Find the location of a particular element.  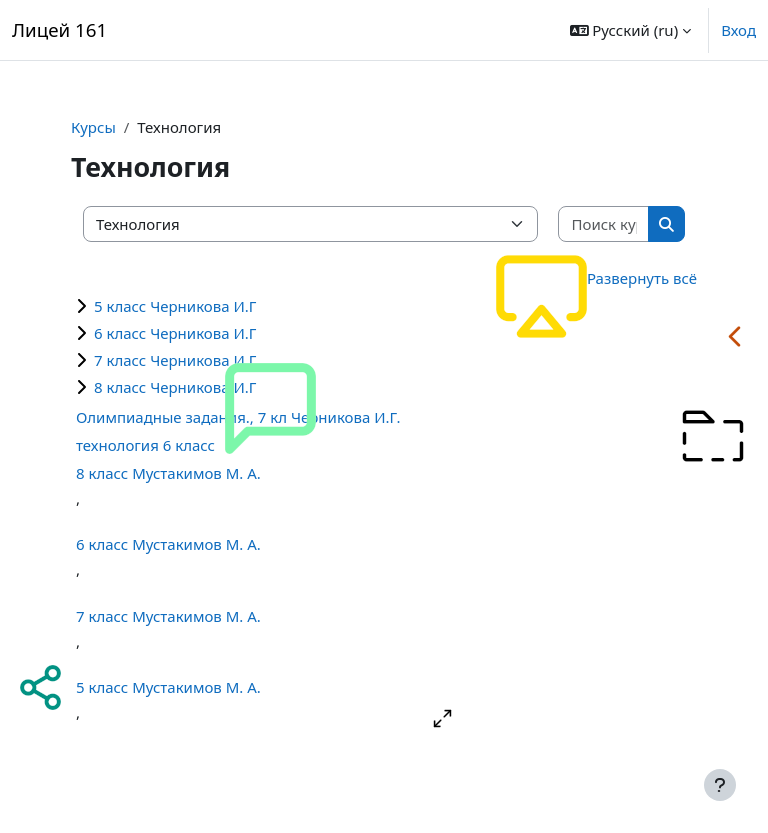

expand content to full screen is located at coordinates (442, 718).